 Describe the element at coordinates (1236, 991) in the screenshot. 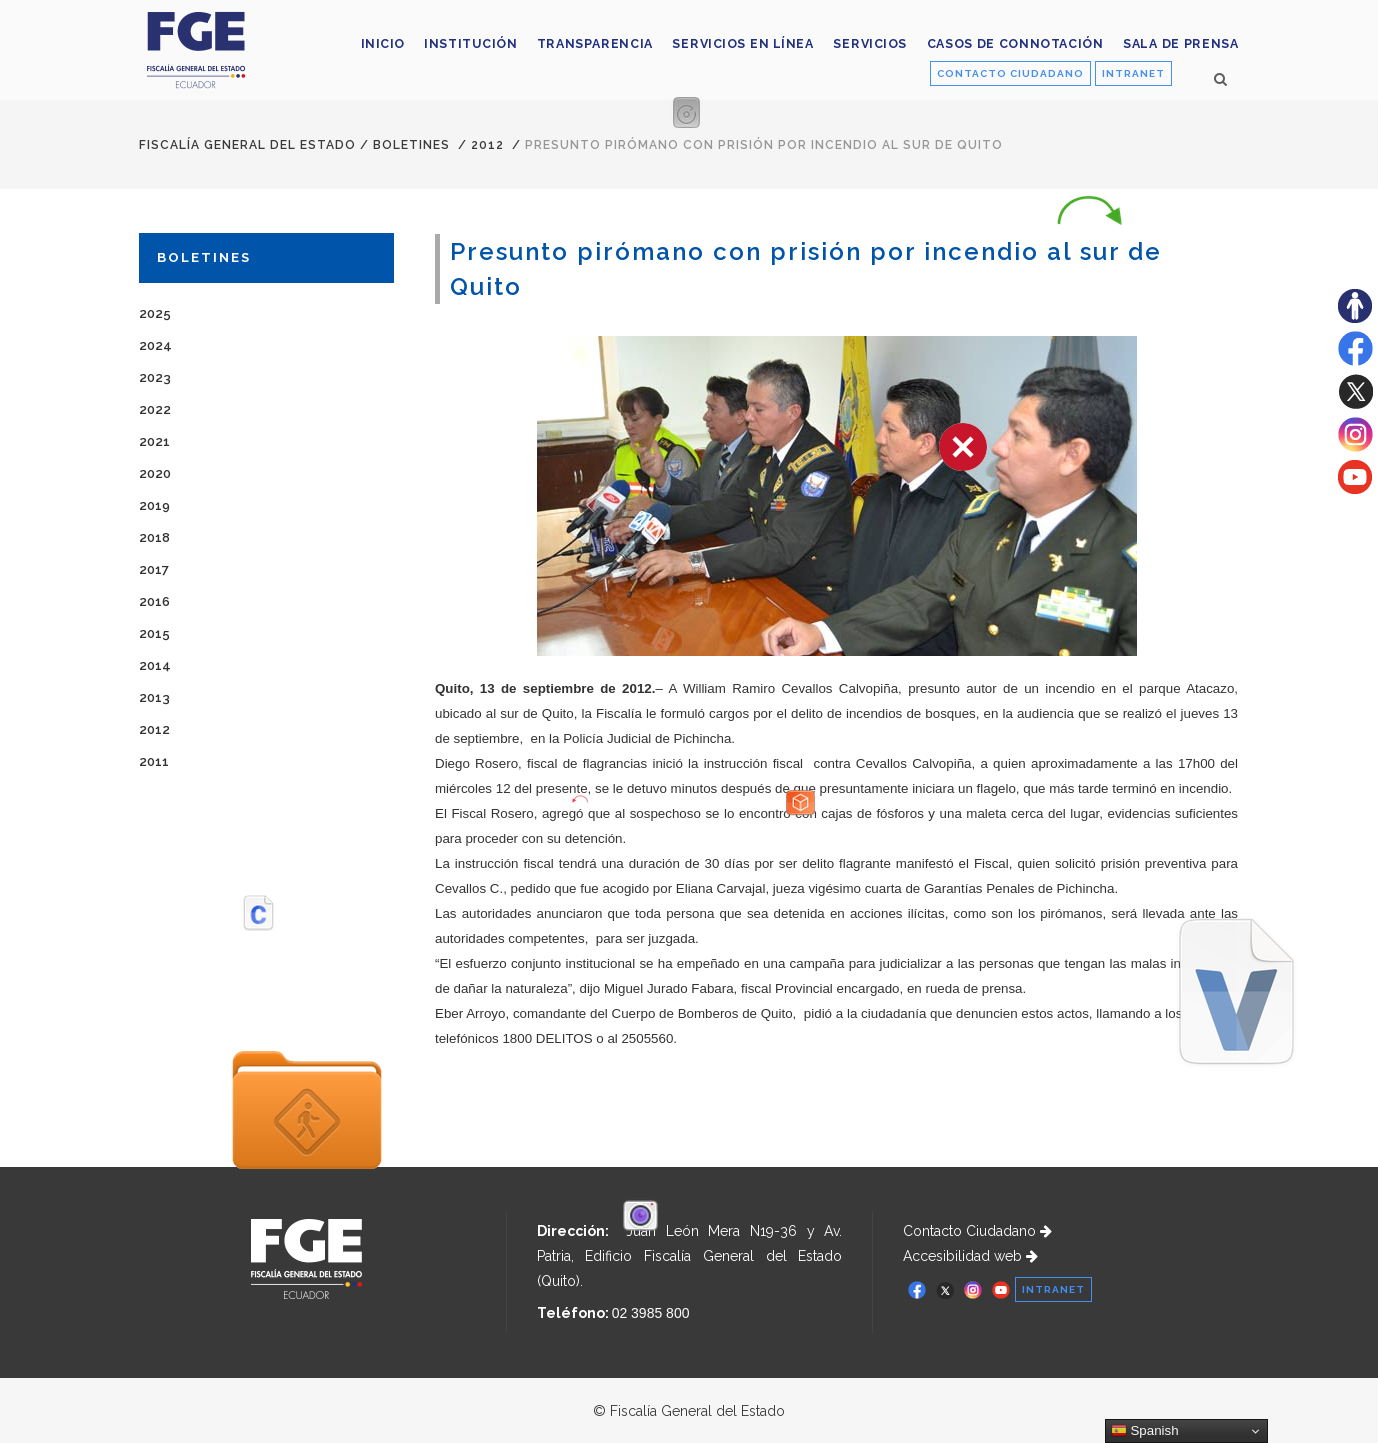

I see `a v programming language source file` at that location.